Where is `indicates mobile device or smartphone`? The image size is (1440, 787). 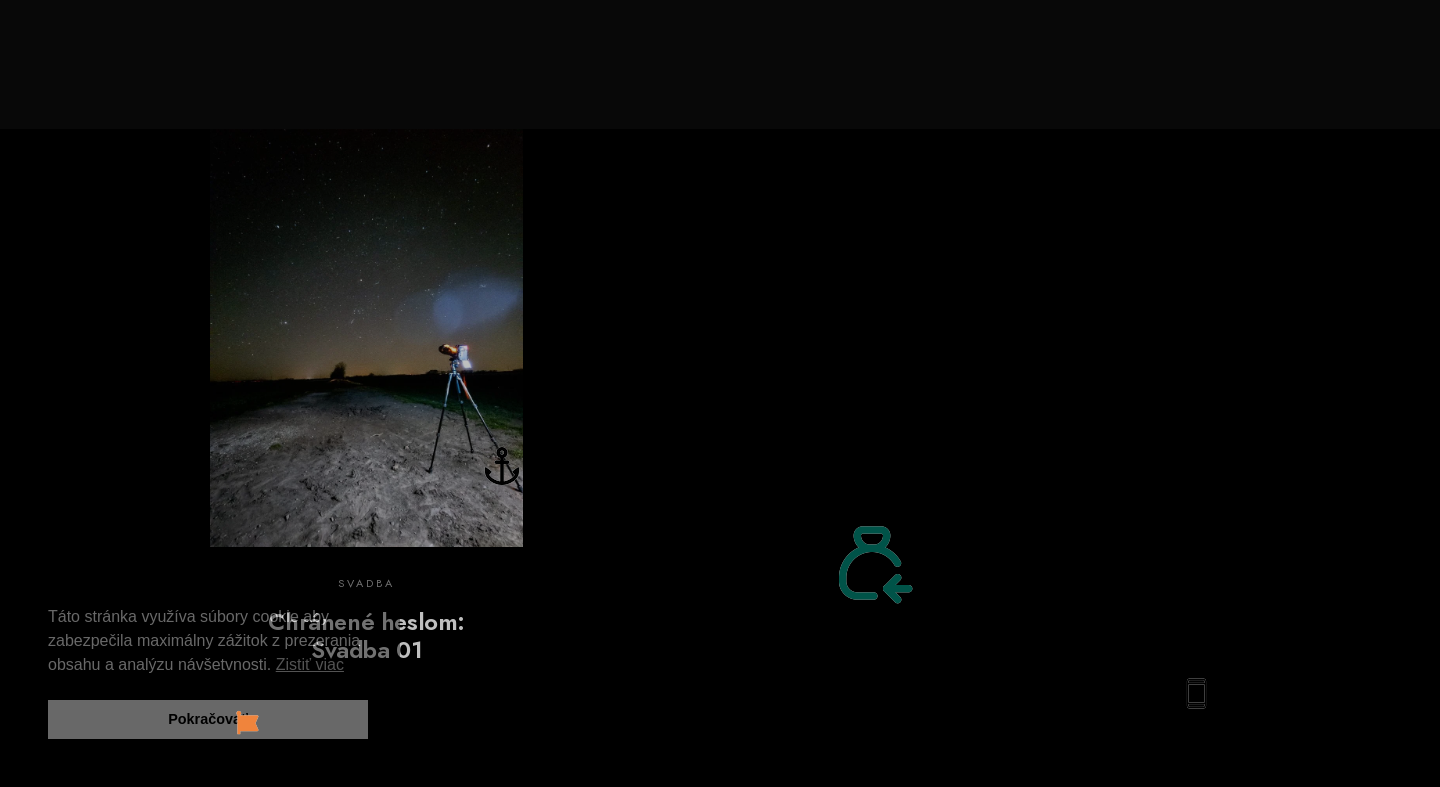 indicates mobile device or smartphone is located at coordinates (1196, 693).